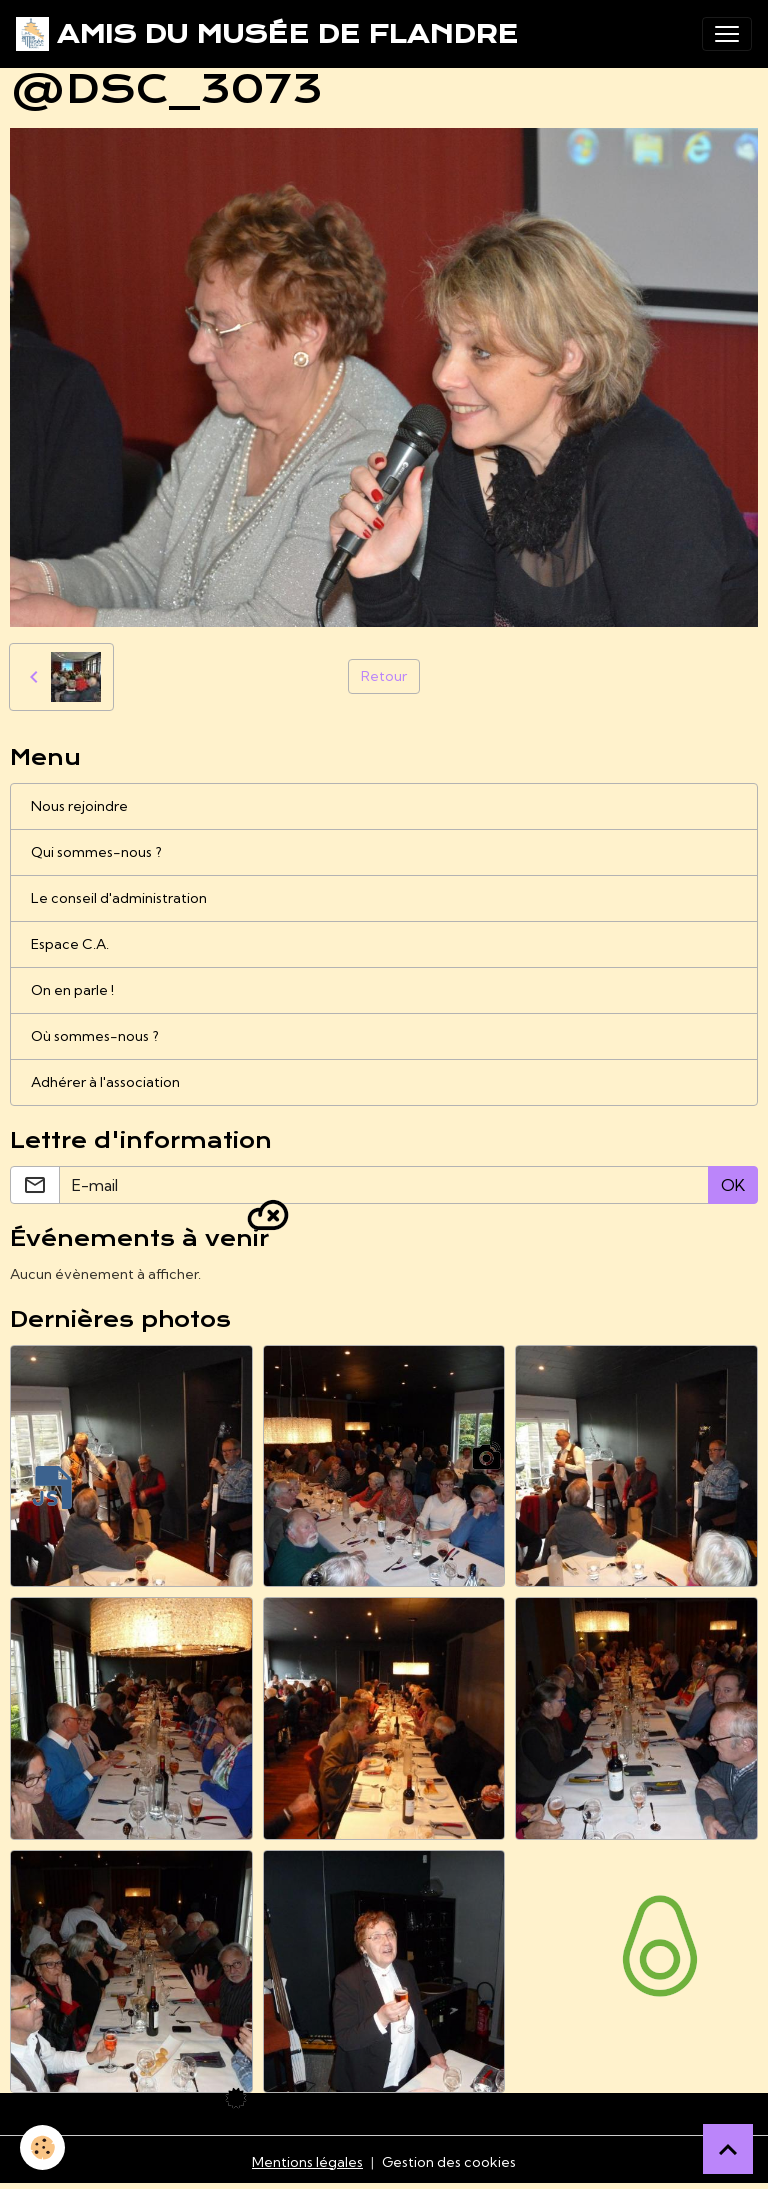 The height and width of the screenshot is (2189, 768). Describe the element at coordinates (486, 1455) in the screenshot. I see `connect to a wireless or remote camera` at that location.